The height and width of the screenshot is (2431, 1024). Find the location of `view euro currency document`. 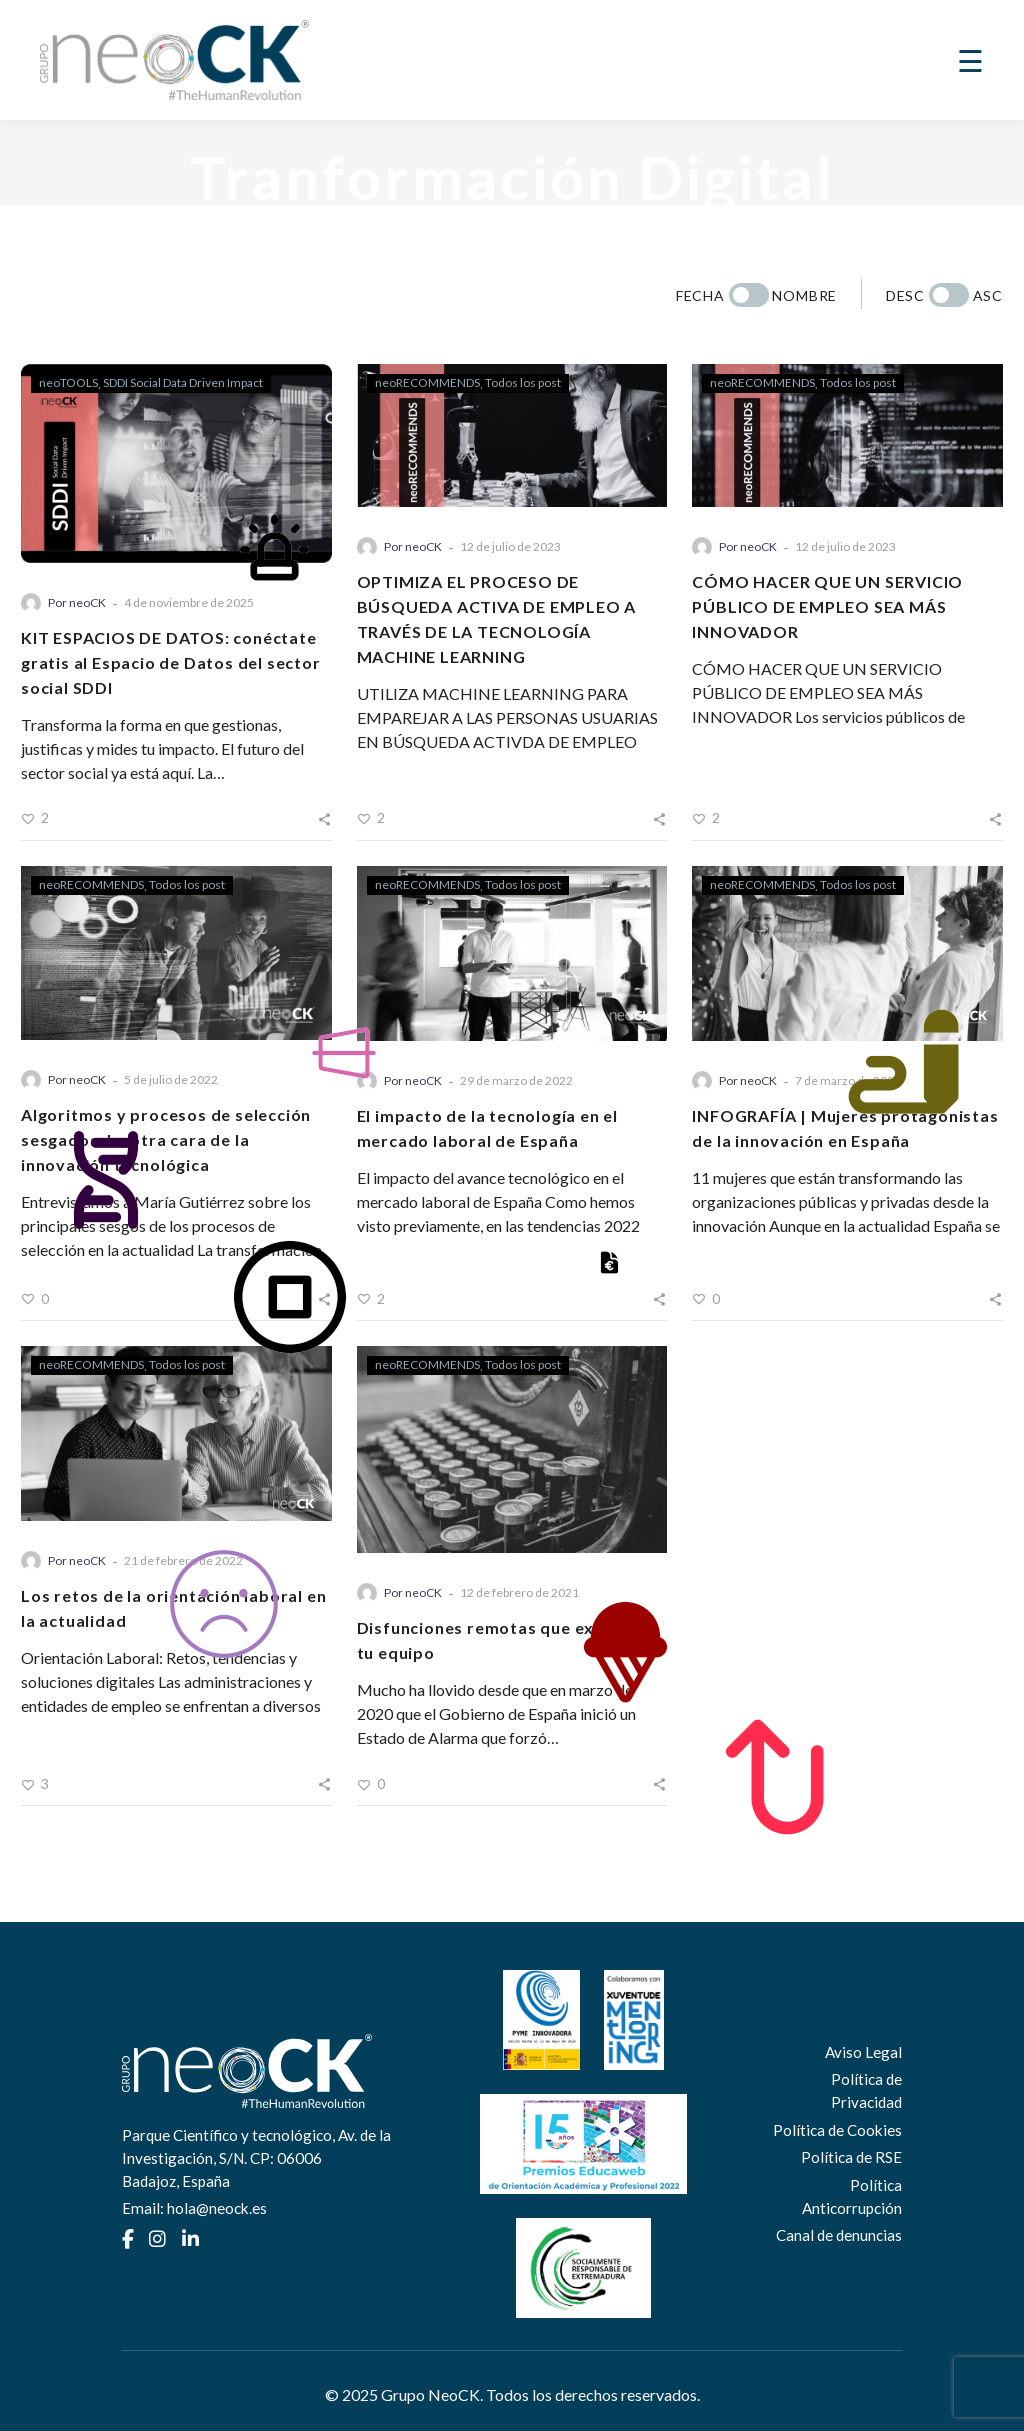

view euro currency document is located at coordinates (609, 1262).